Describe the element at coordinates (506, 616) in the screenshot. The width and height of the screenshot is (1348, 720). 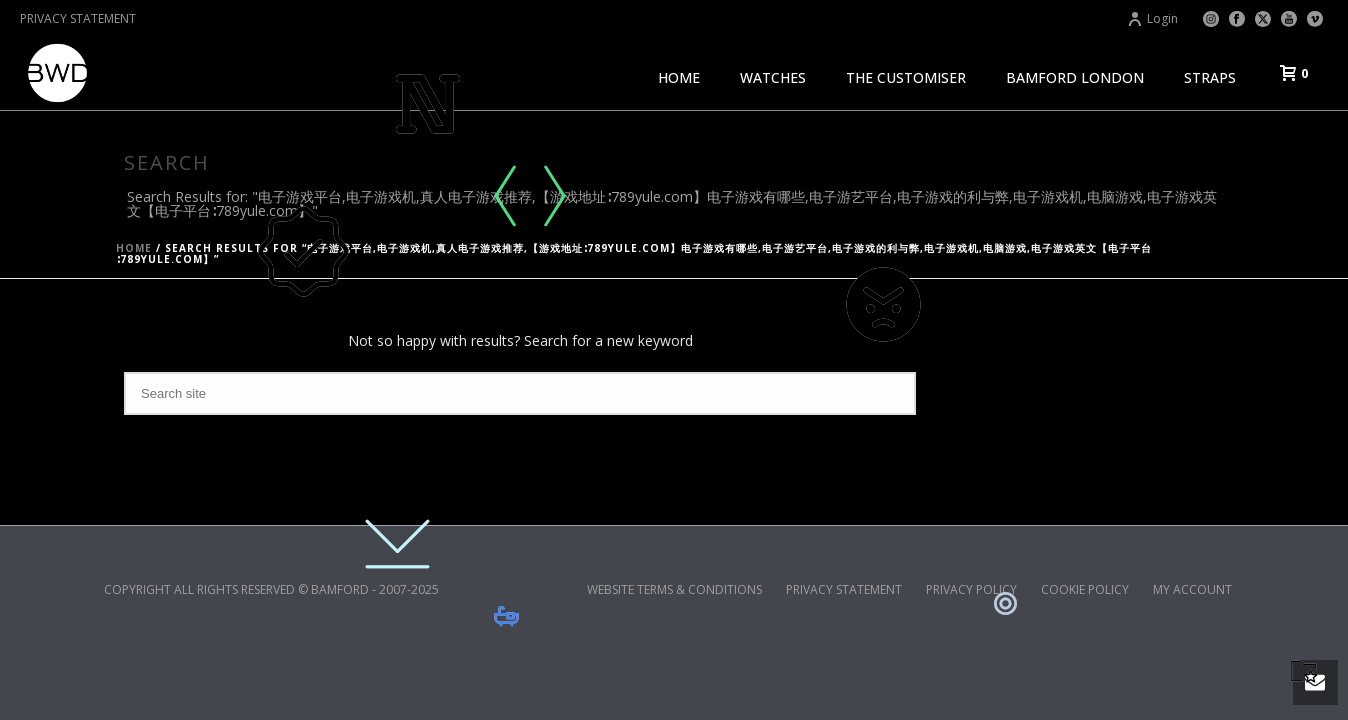
I see `indicates bathroom amenities available` at that location.